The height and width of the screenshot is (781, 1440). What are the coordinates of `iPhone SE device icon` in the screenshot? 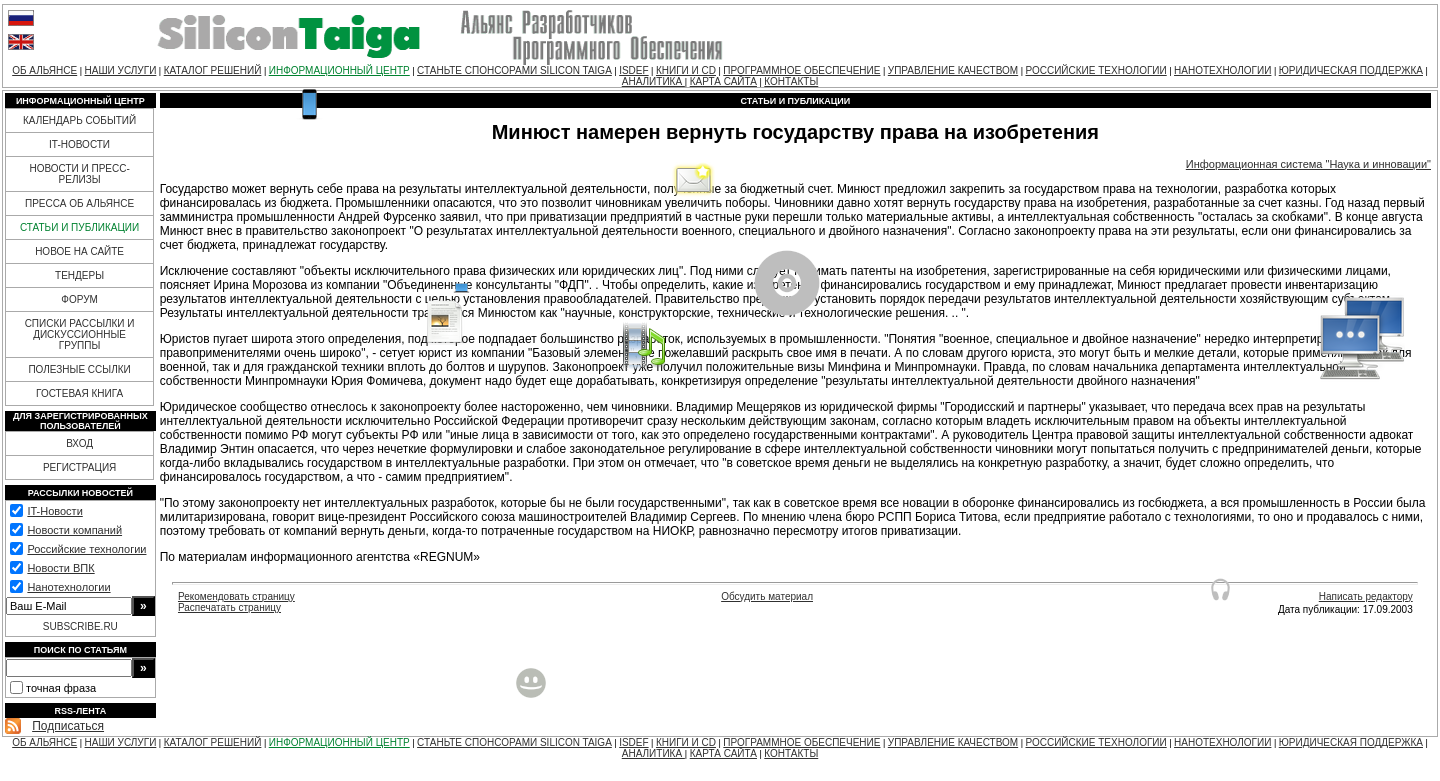 It's located at (309, 104).